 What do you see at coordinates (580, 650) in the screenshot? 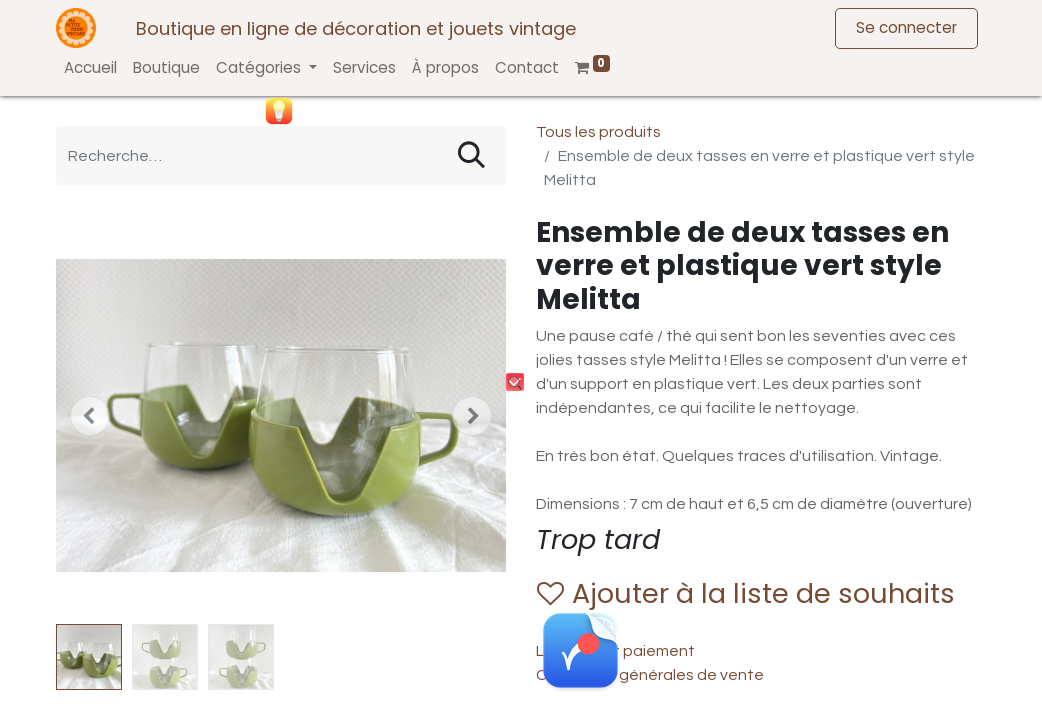
I see `open desktop animation preferences` at bounding box center [580, 650].